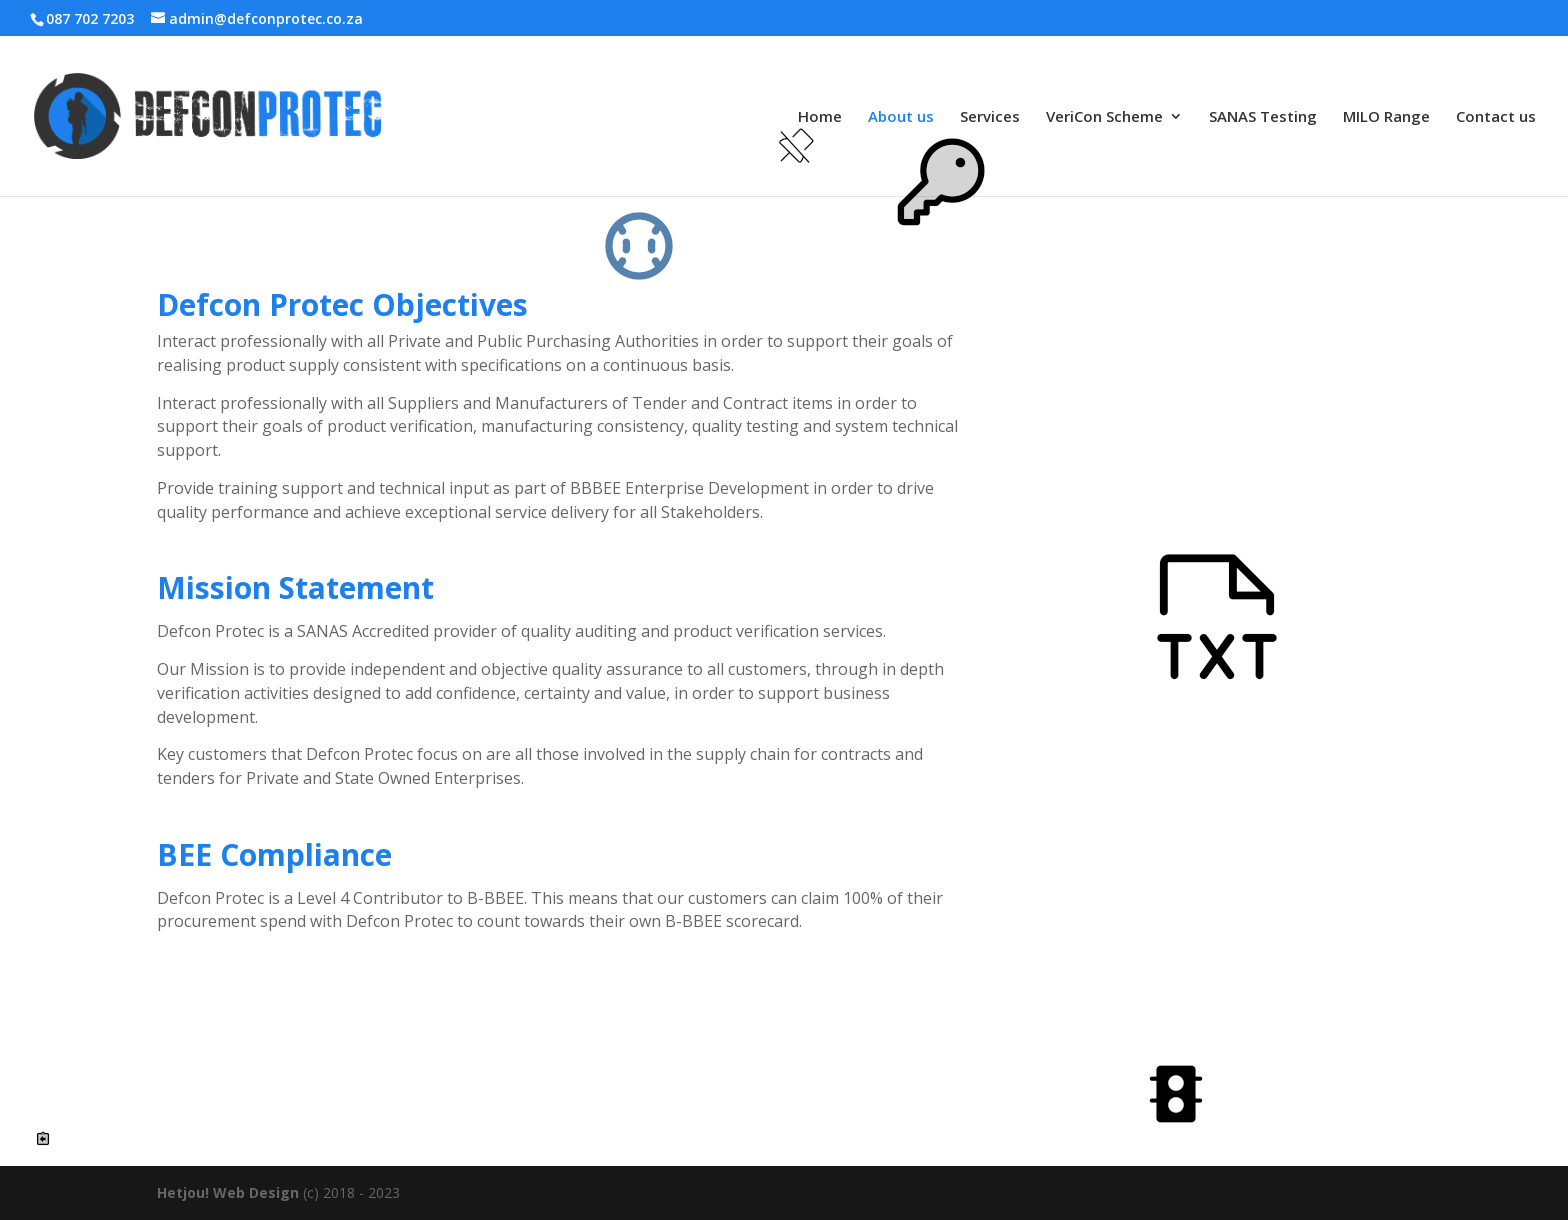 The width and height of the screenshot is (1568, 1220). I want to click on return or send back an assignment, so click(43, 1139).